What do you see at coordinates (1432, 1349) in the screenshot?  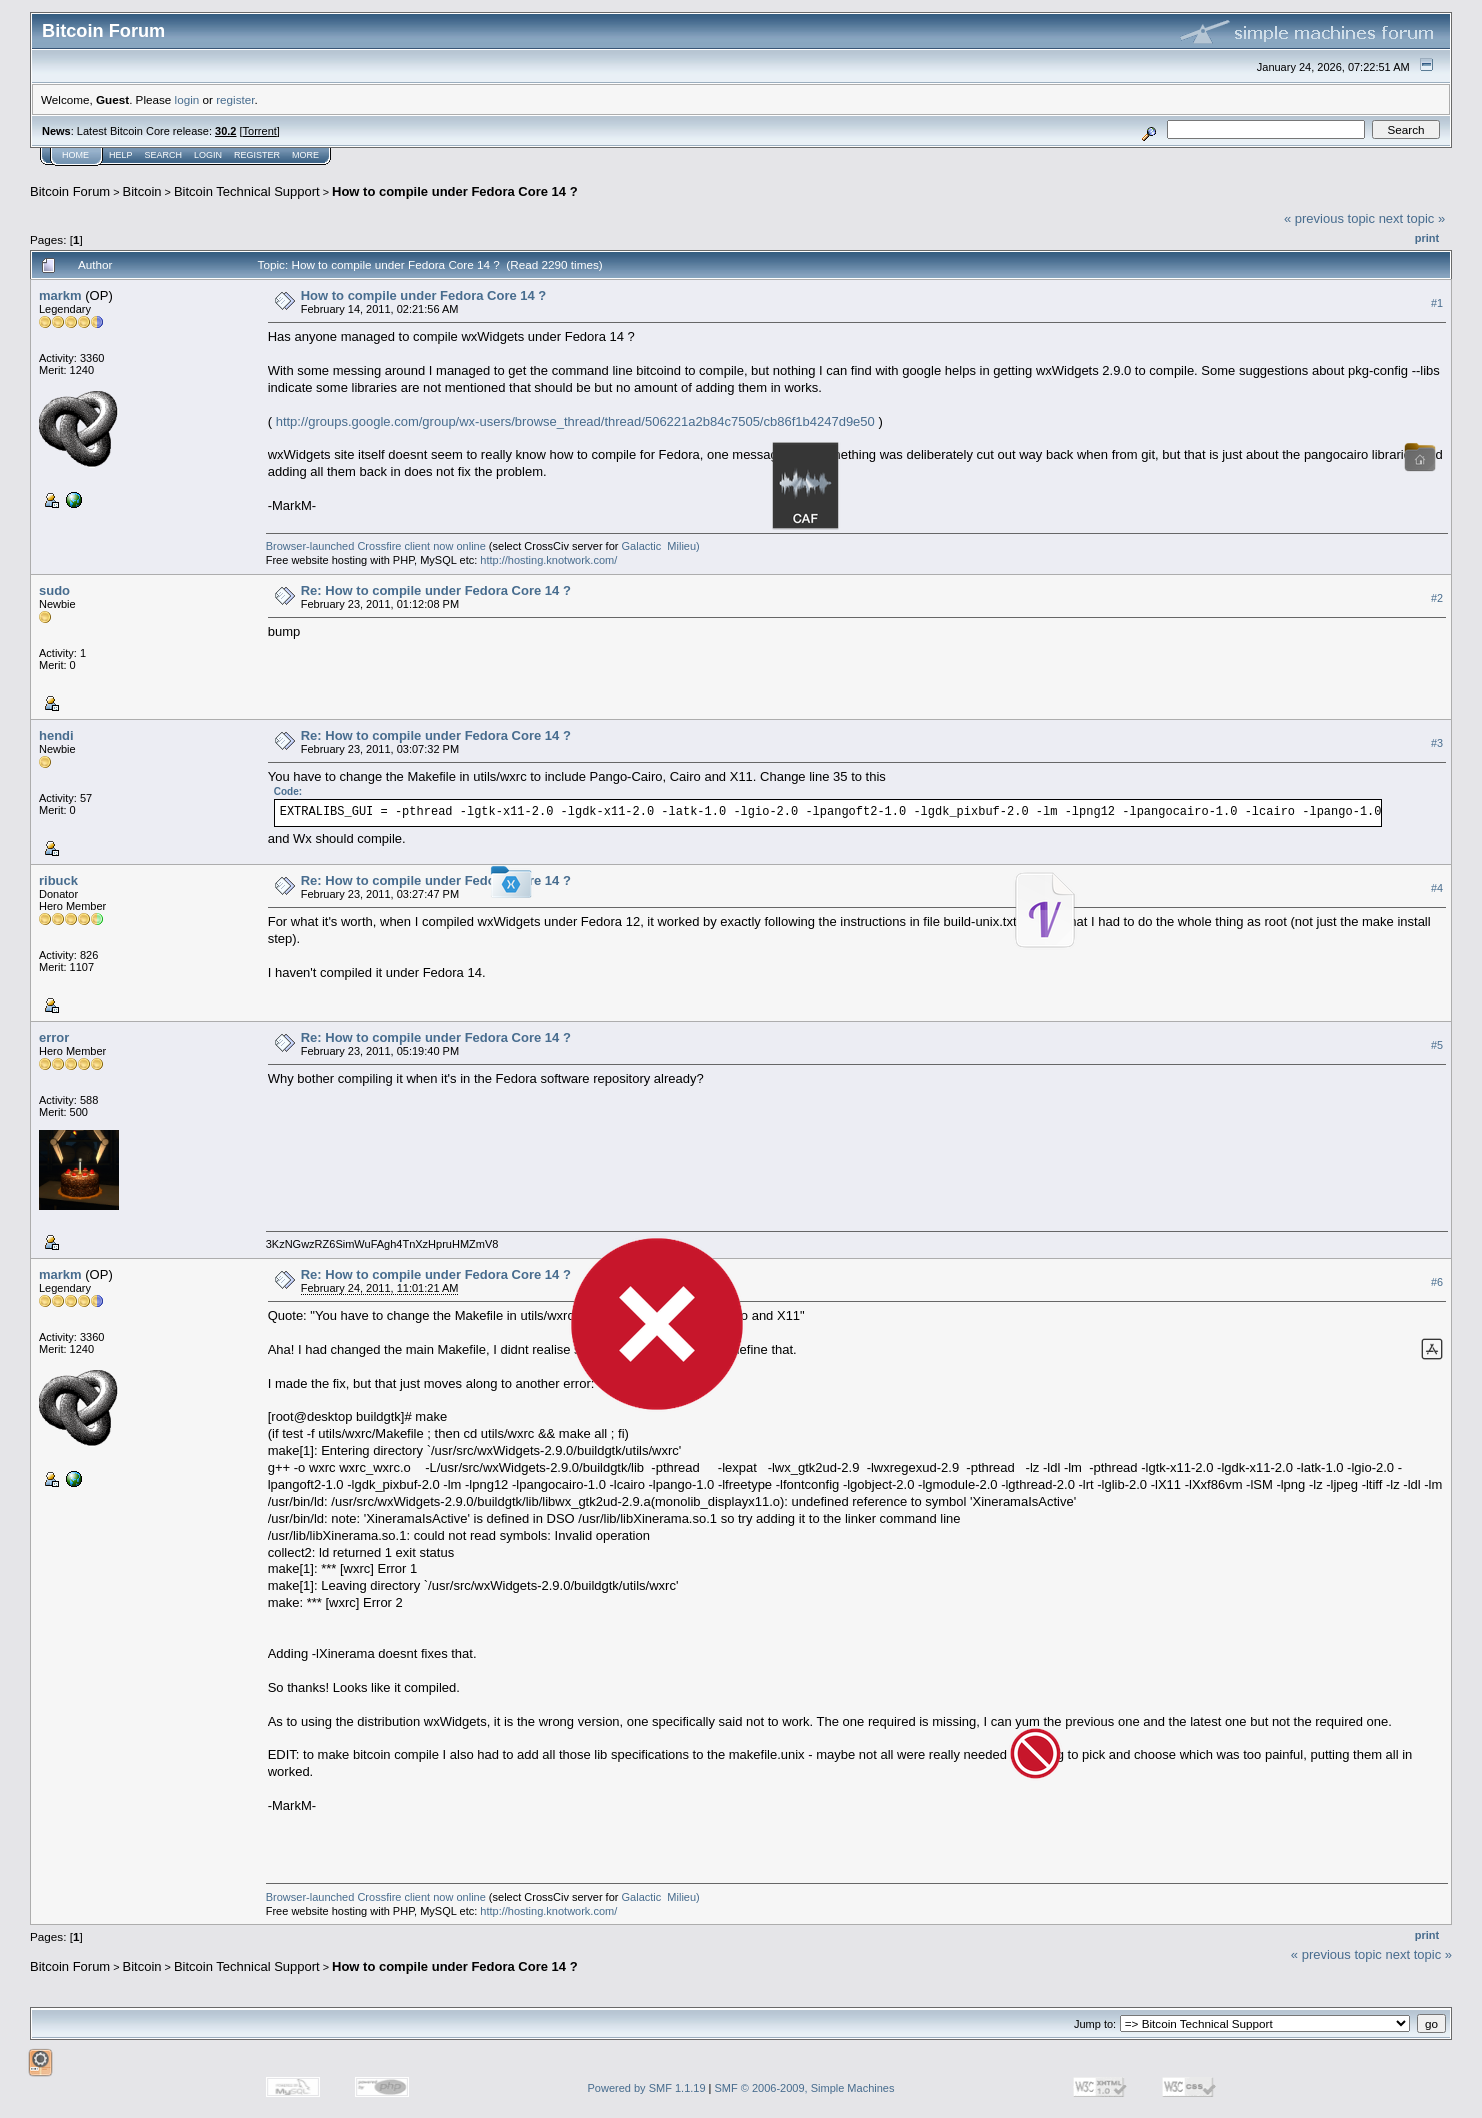 I see `open the app store` at bounding box center [1432, 1349].